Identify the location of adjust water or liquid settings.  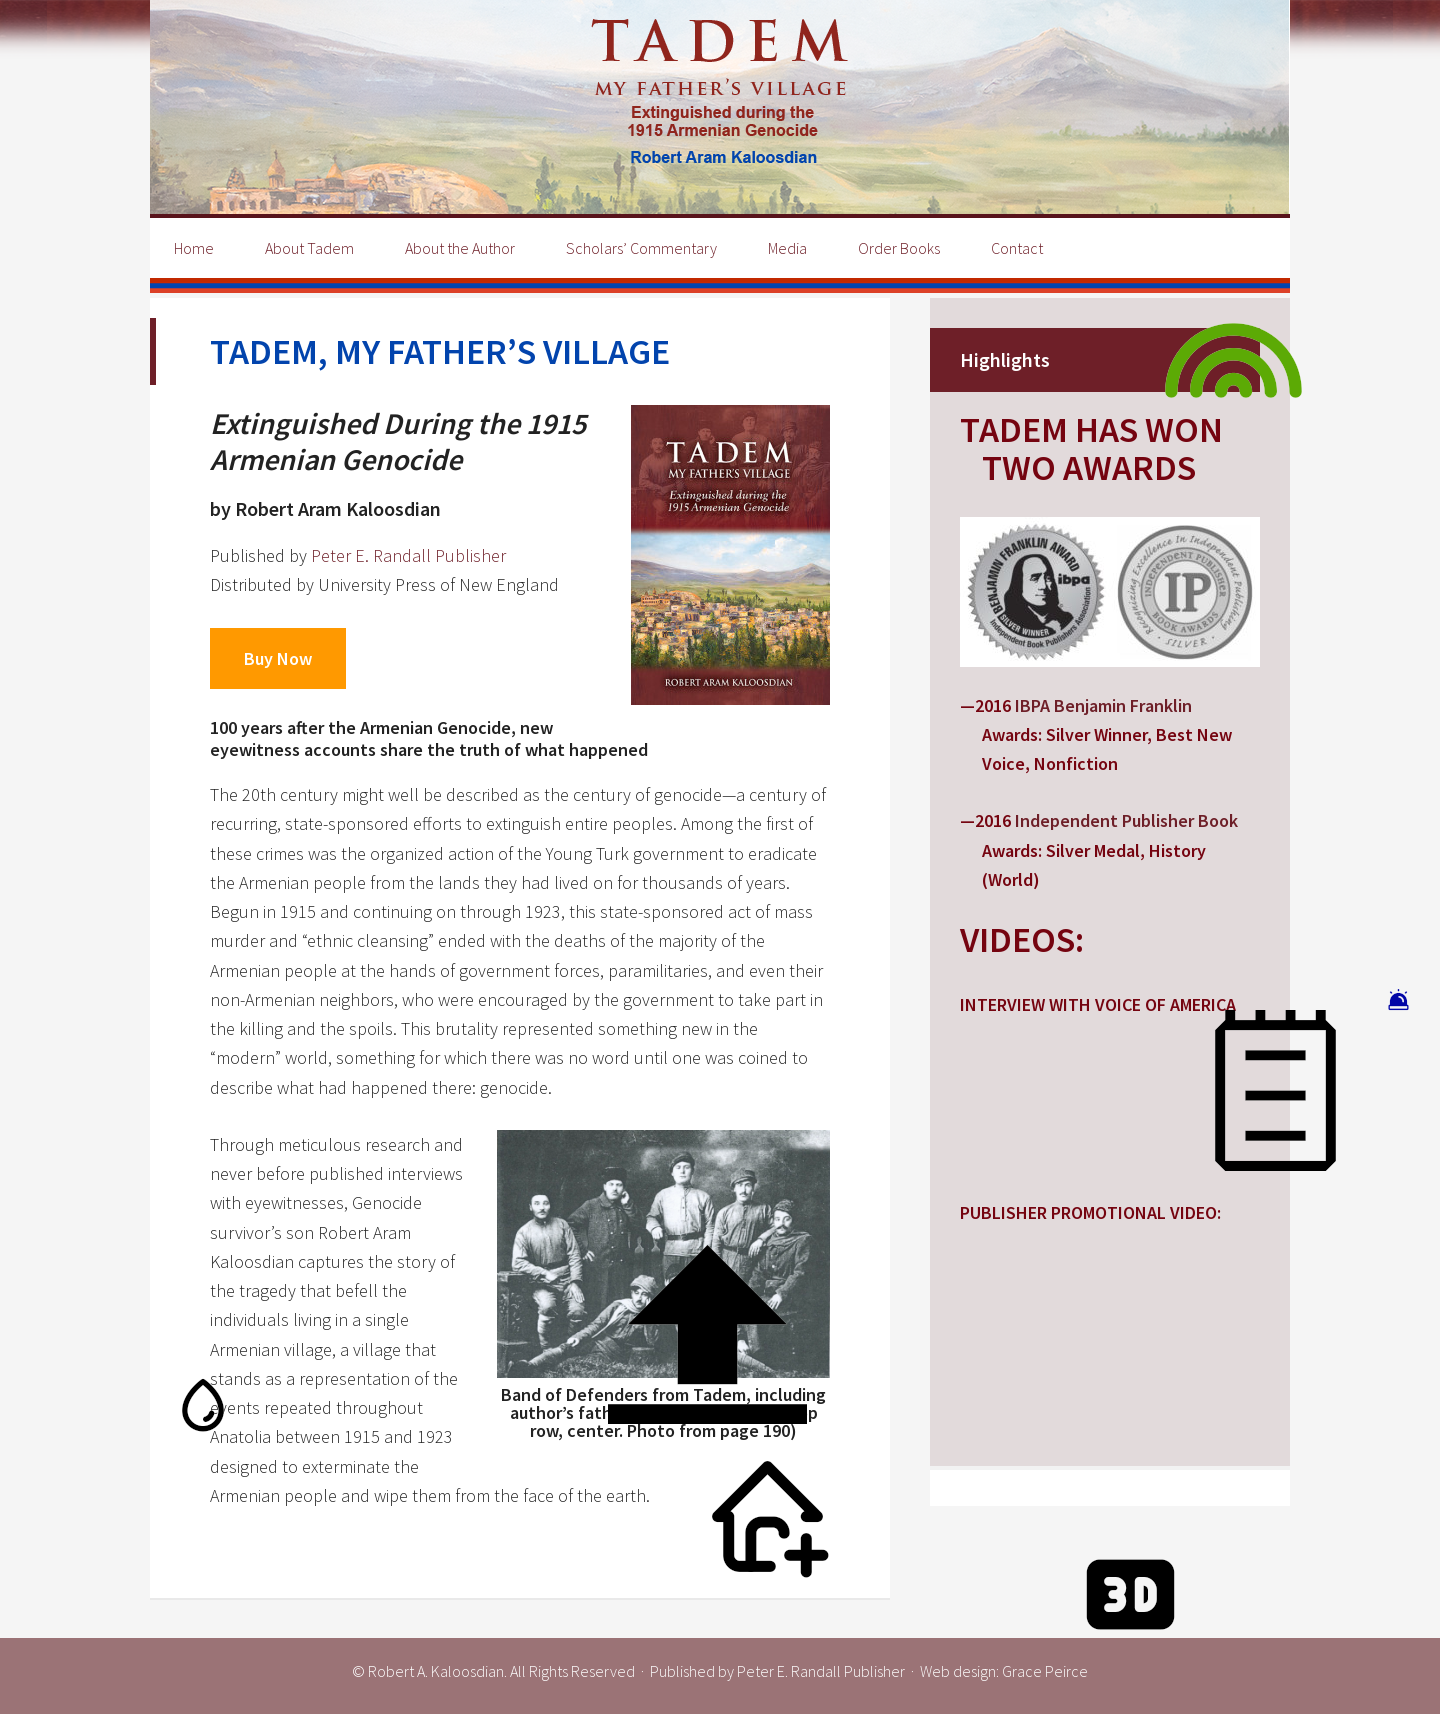
(203, 1407).